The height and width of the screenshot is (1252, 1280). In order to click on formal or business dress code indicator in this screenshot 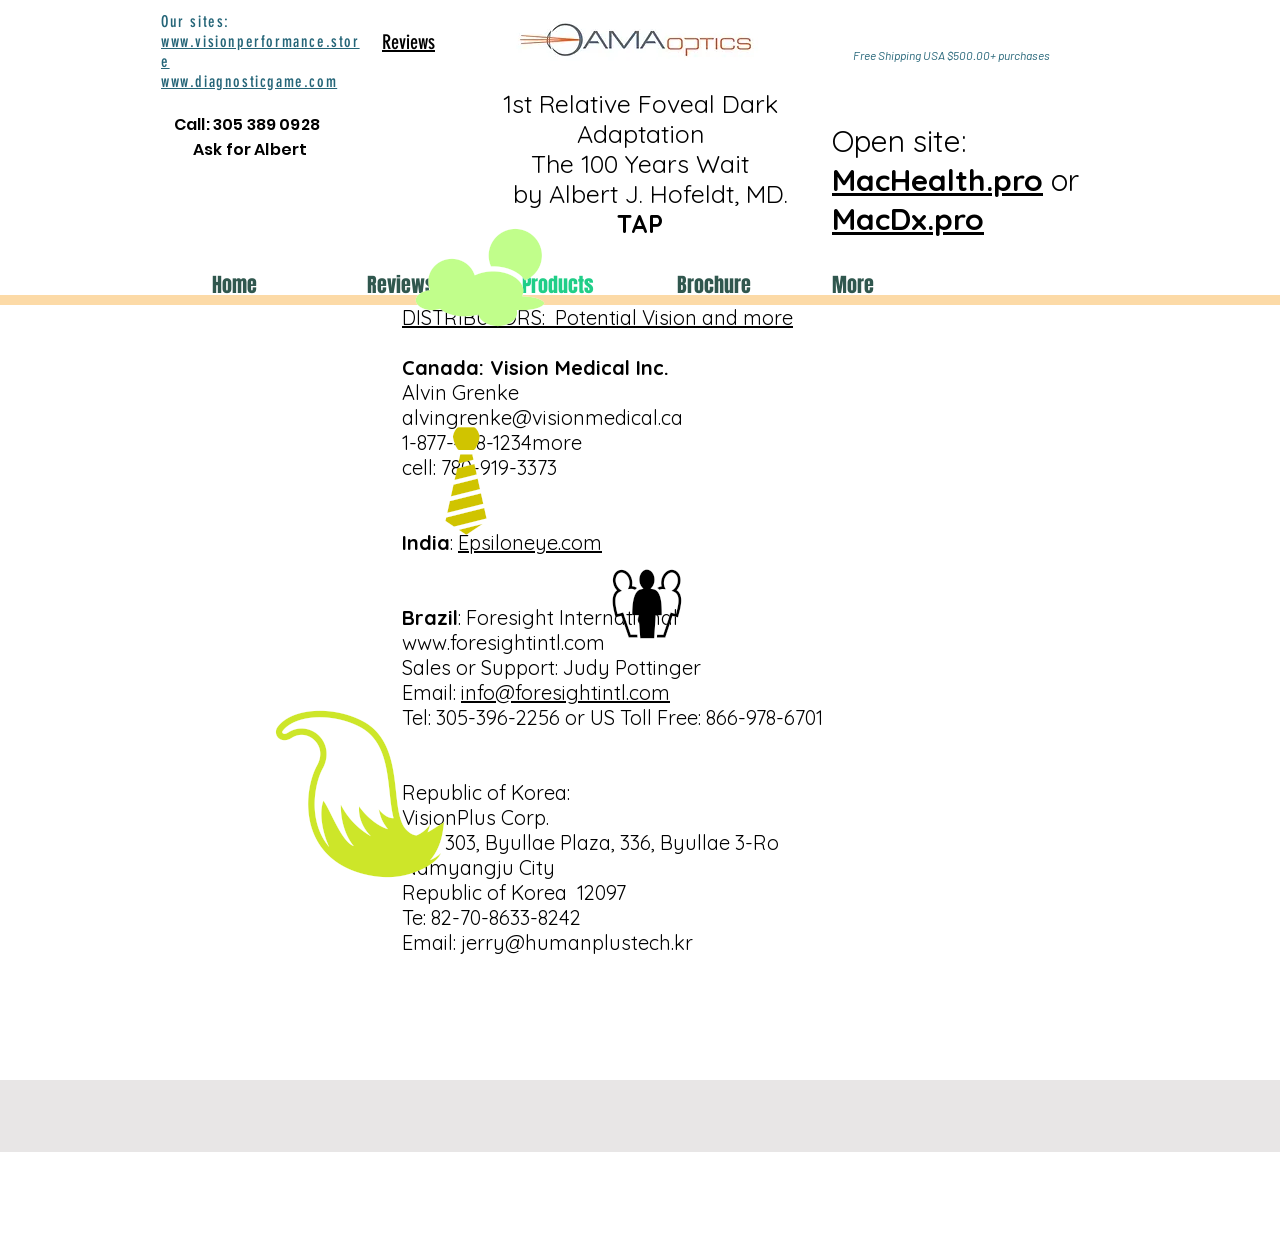, I will do `click(466, 481)`.